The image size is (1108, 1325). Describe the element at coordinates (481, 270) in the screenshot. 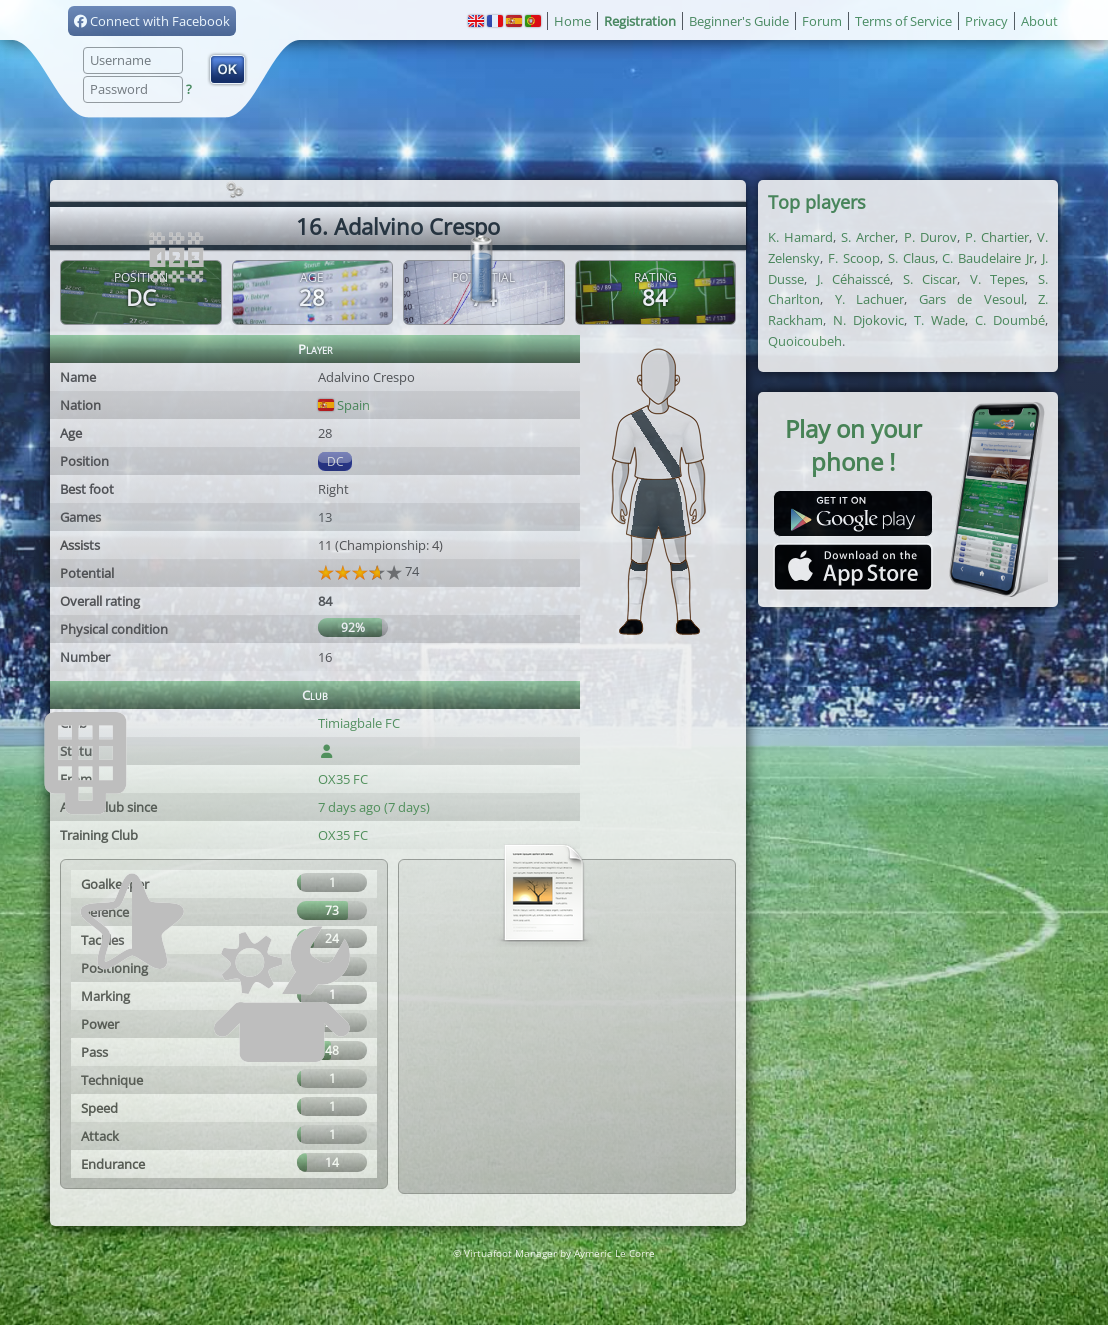

I see `indicates battery is sufficiently charged` at that location.